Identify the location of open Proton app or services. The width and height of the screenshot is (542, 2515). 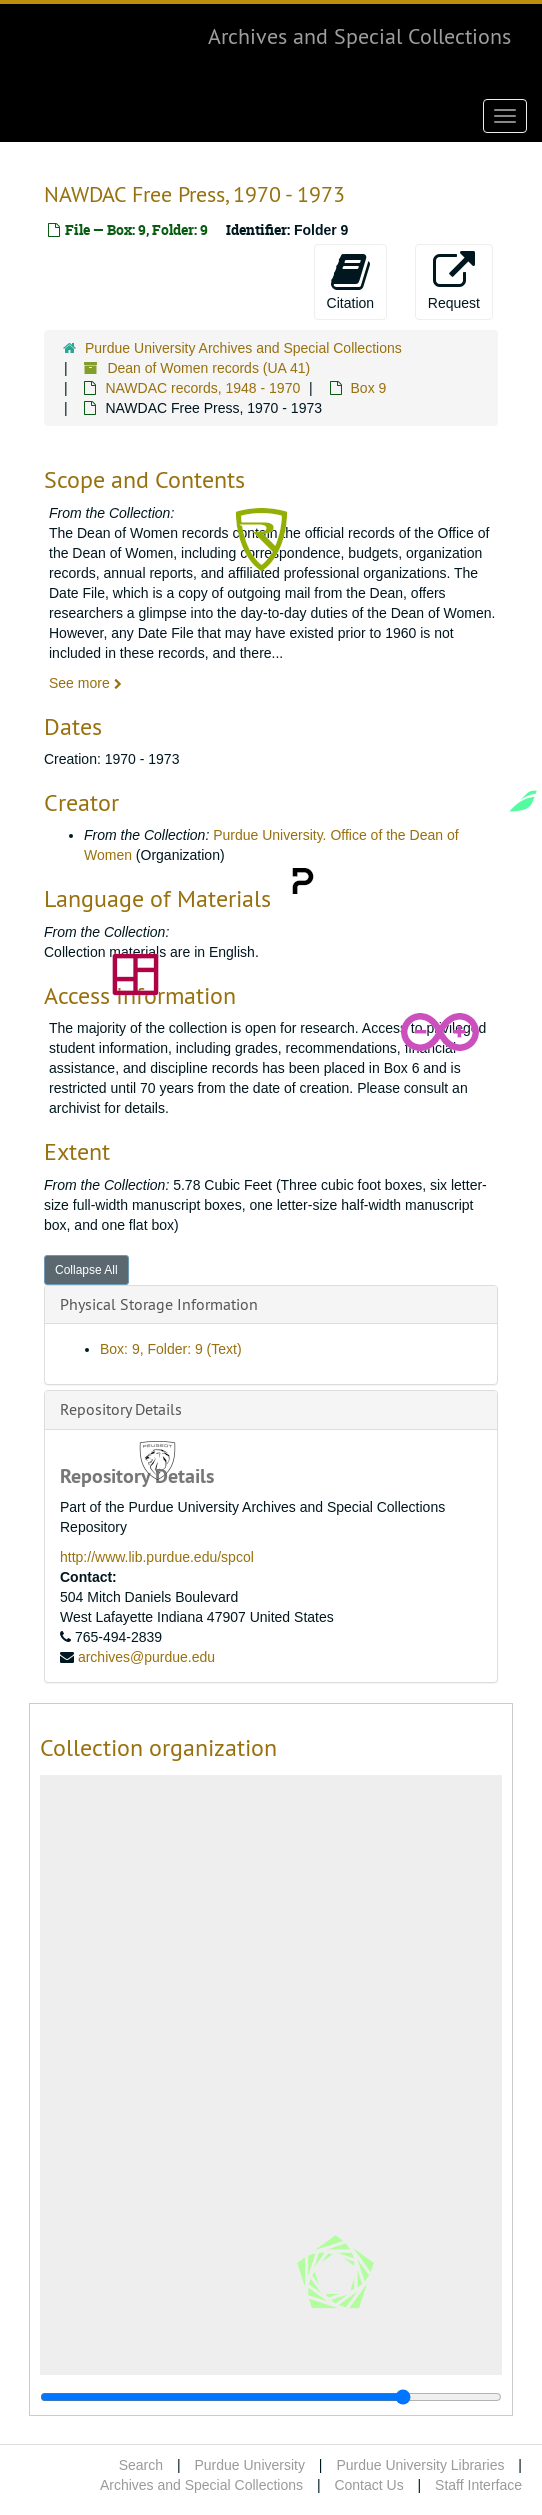
(303, 881).